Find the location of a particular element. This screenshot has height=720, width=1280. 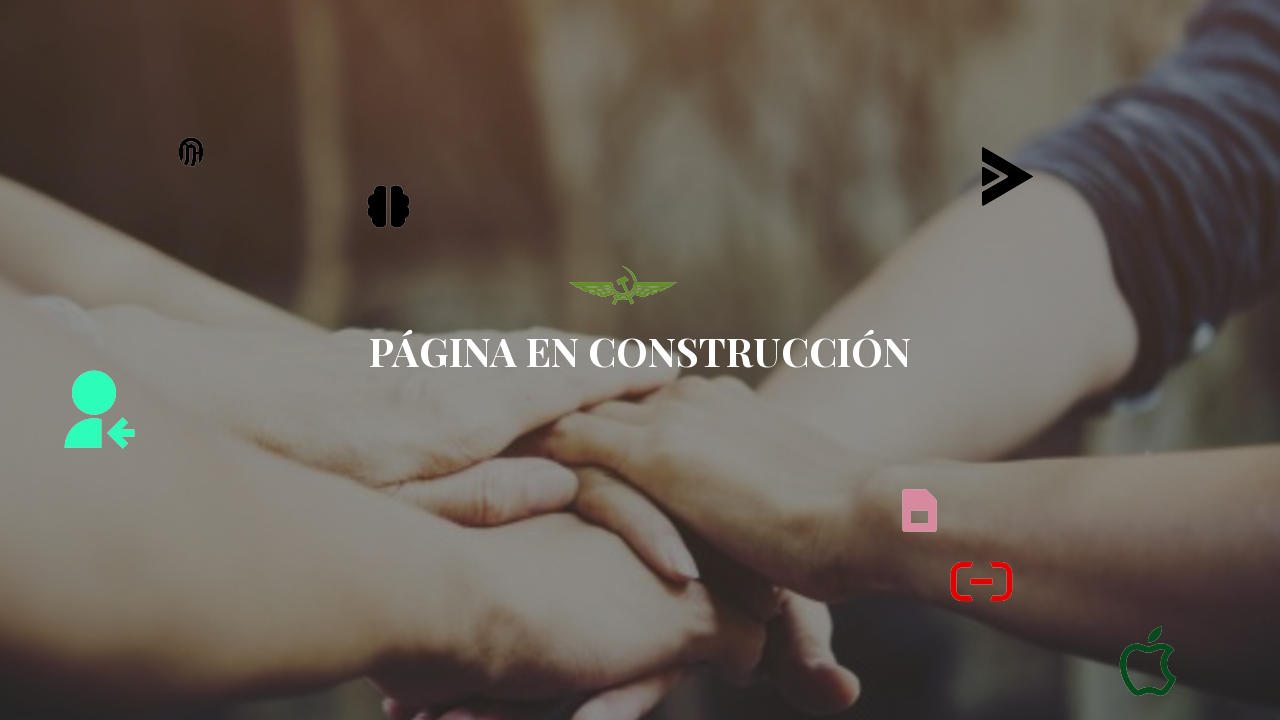

apple company logo is located at coordinates (1149, 661).